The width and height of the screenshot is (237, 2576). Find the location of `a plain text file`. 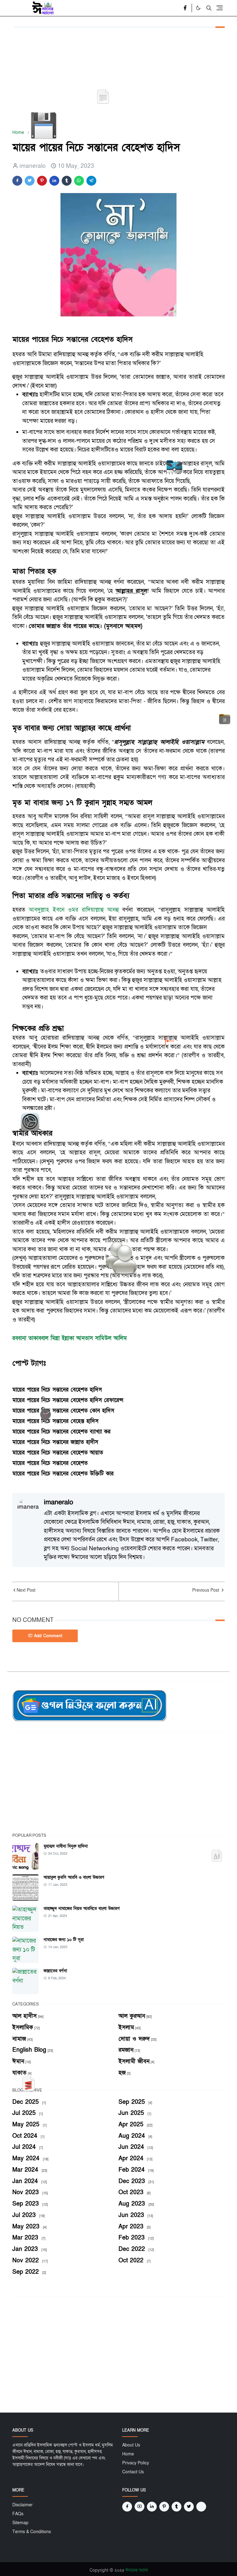

a plain text file is located at coordinates (103, 97).